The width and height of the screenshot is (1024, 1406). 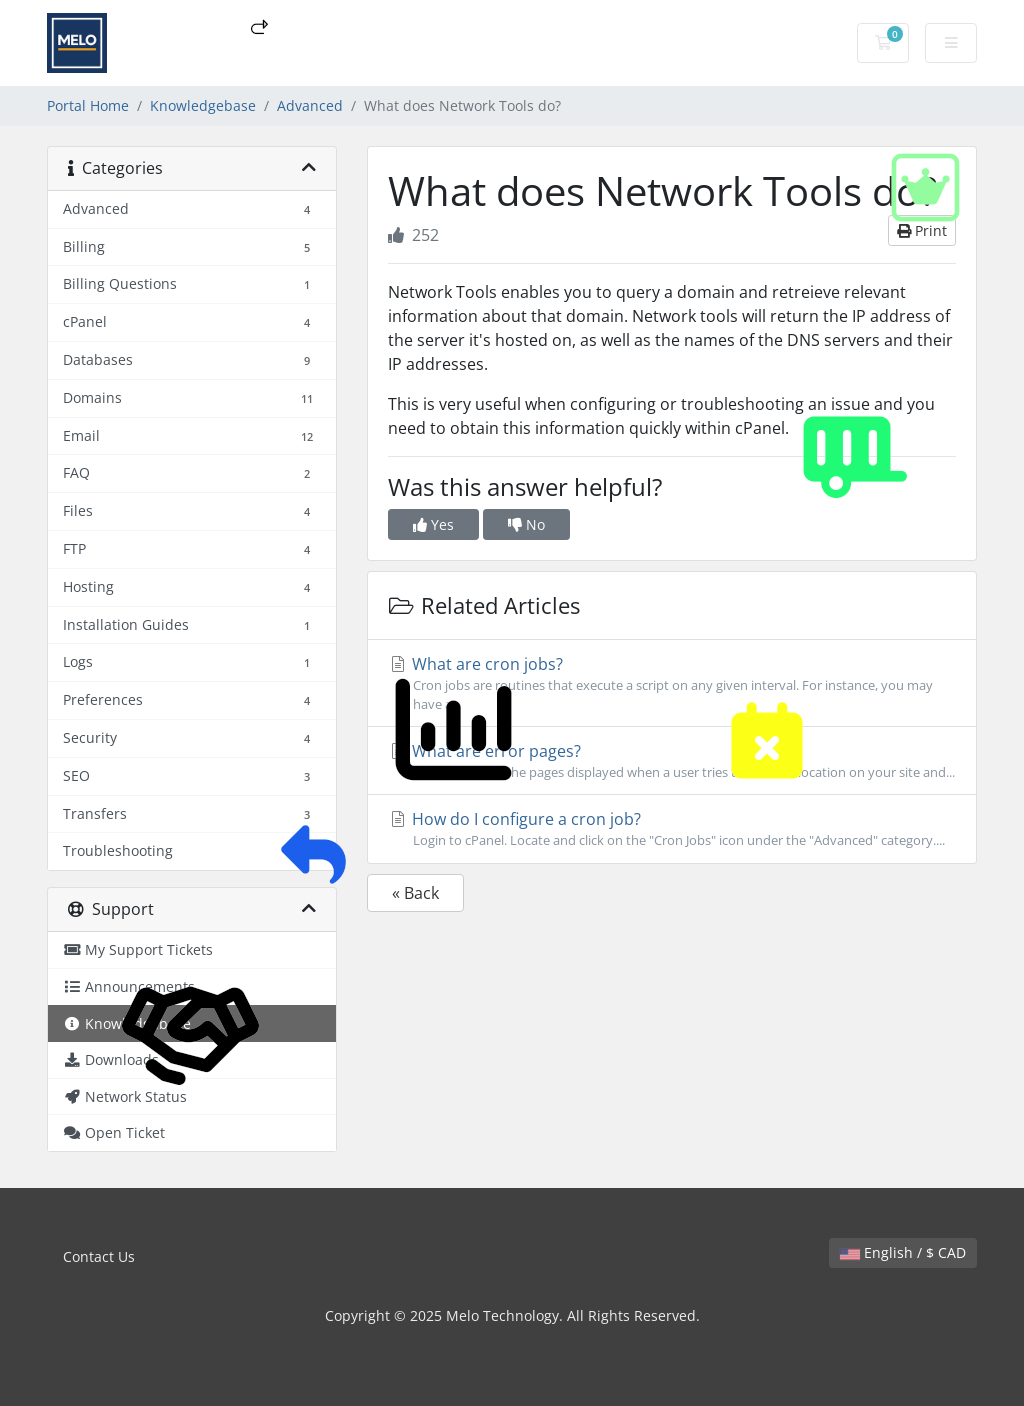 What do you see at coordinates (190, 1031) in the screenshot?
I see `indicates a partnership or collaboration` at bounding box center [190, 1031].